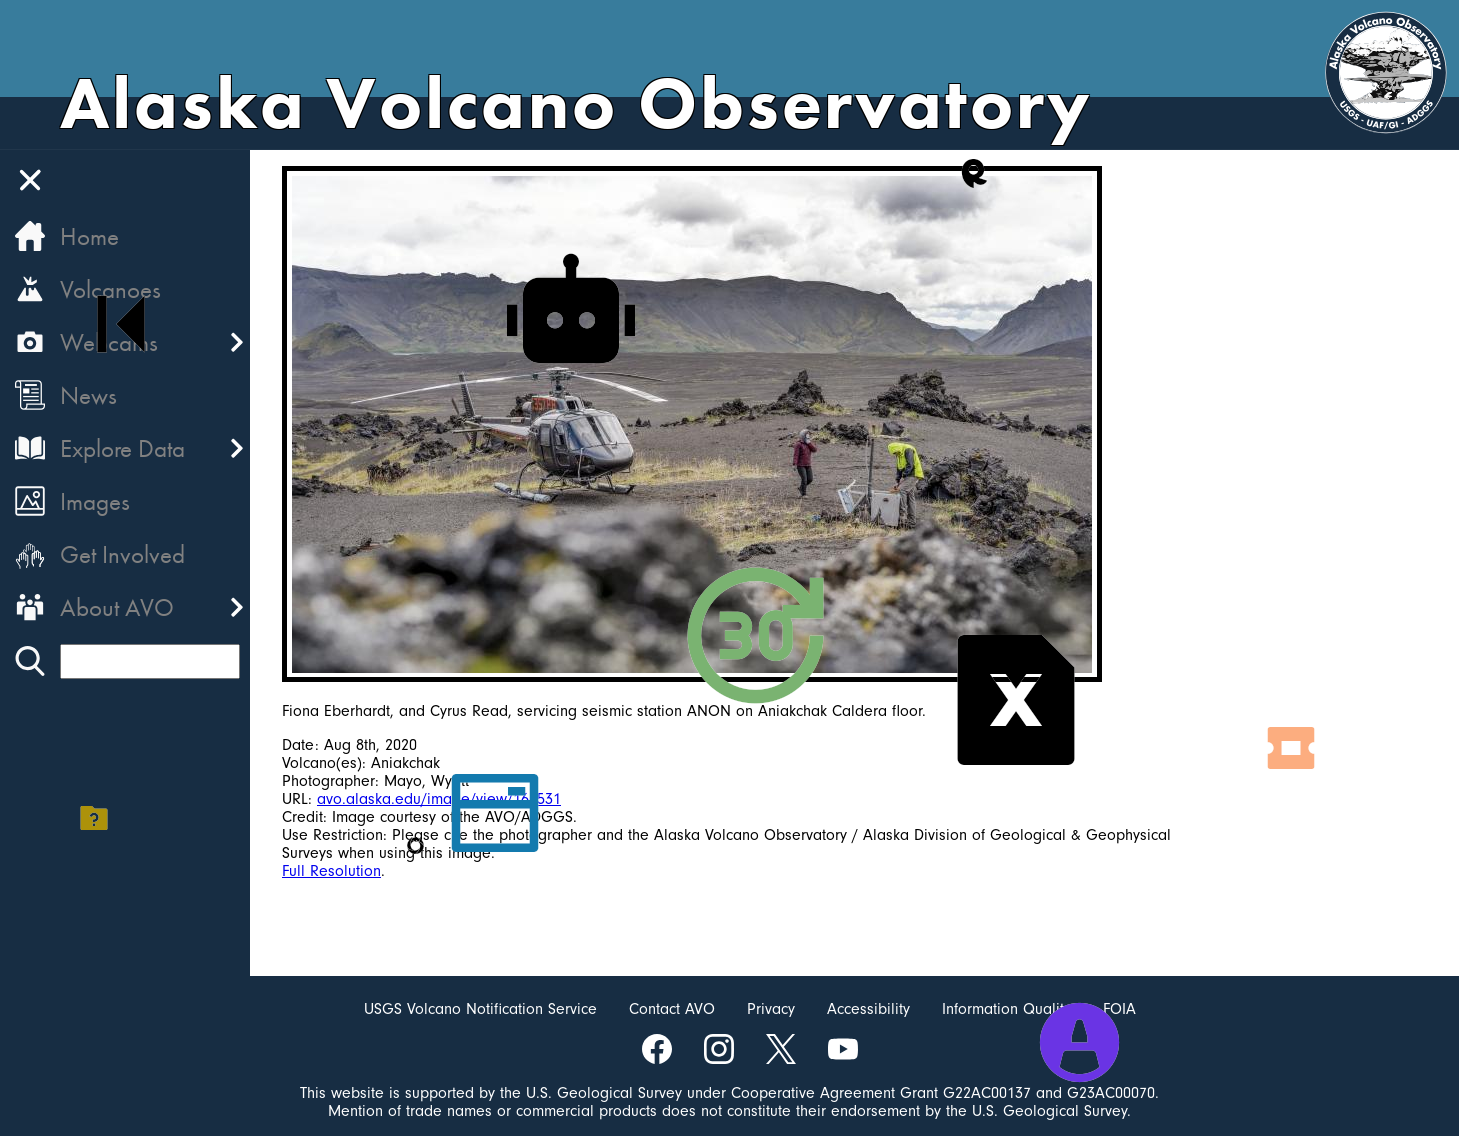 The height and width of the screenshot is (1136, 1459). What do you see at coordinates (974, 173) in the screenshot?
I see `open the Rapid API platform` at bounding box center [974, 173].